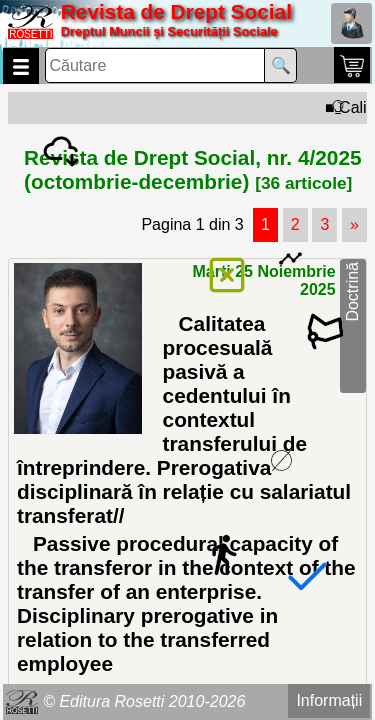 The height and width of the screenshot is (720, 375). I want to click on get walking directions, so click(223, 554).